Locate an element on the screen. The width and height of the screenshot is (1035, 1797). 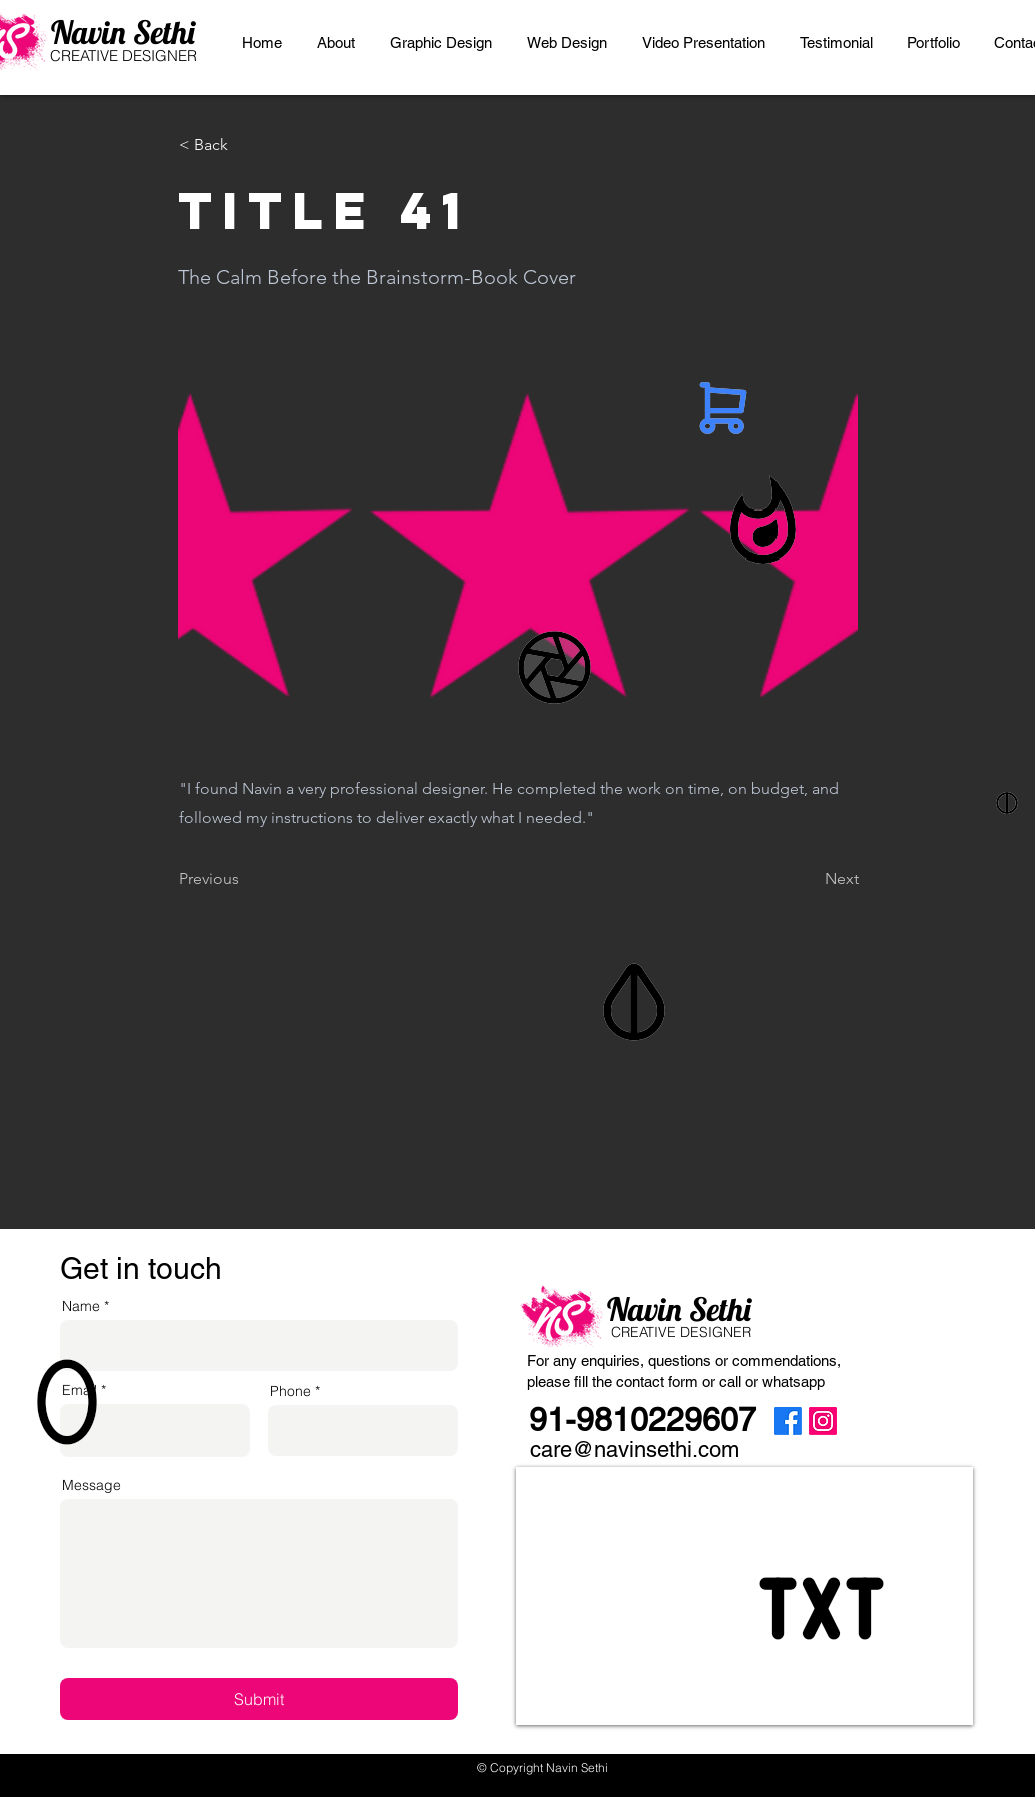
draw or insert an oval shape is located at coordinates (67, 1402).